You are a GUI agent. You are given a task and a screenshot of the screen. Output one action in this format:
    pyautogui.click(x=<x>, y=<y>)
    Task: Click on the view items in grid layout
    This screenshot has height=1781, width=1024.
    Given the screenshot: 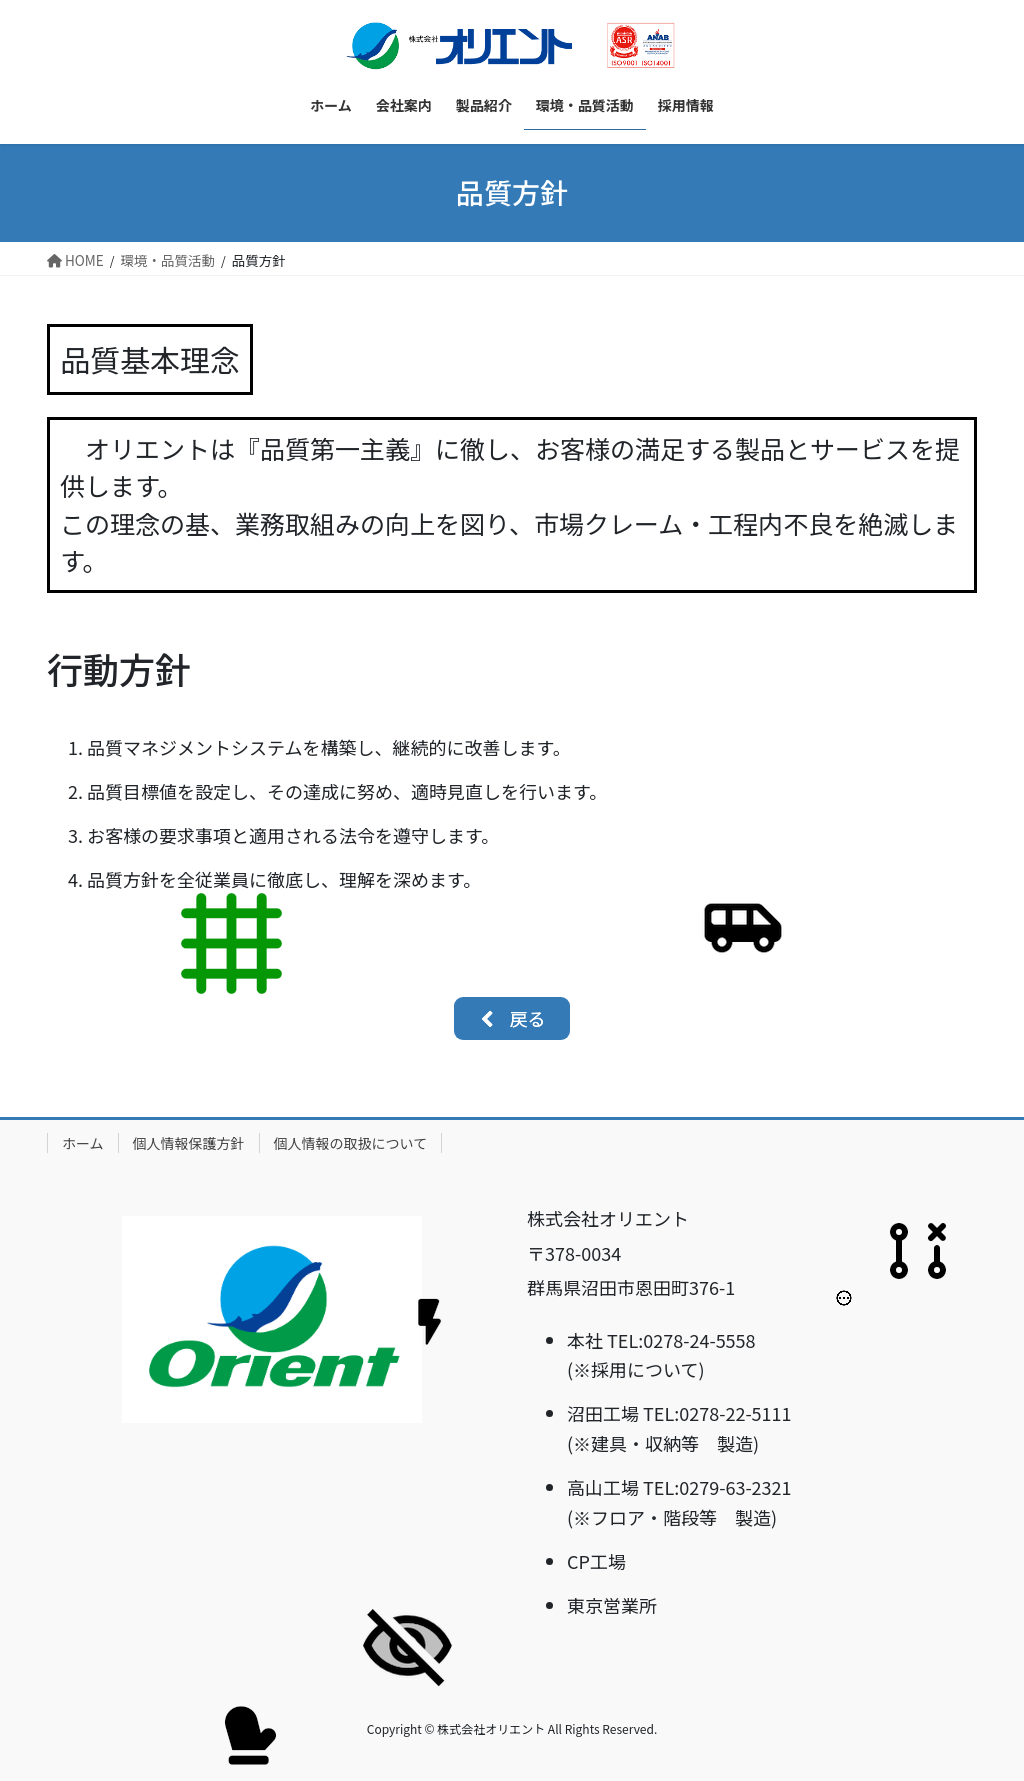 What is the action you would take?
    pyautogui.click(x=231, y=943)
    